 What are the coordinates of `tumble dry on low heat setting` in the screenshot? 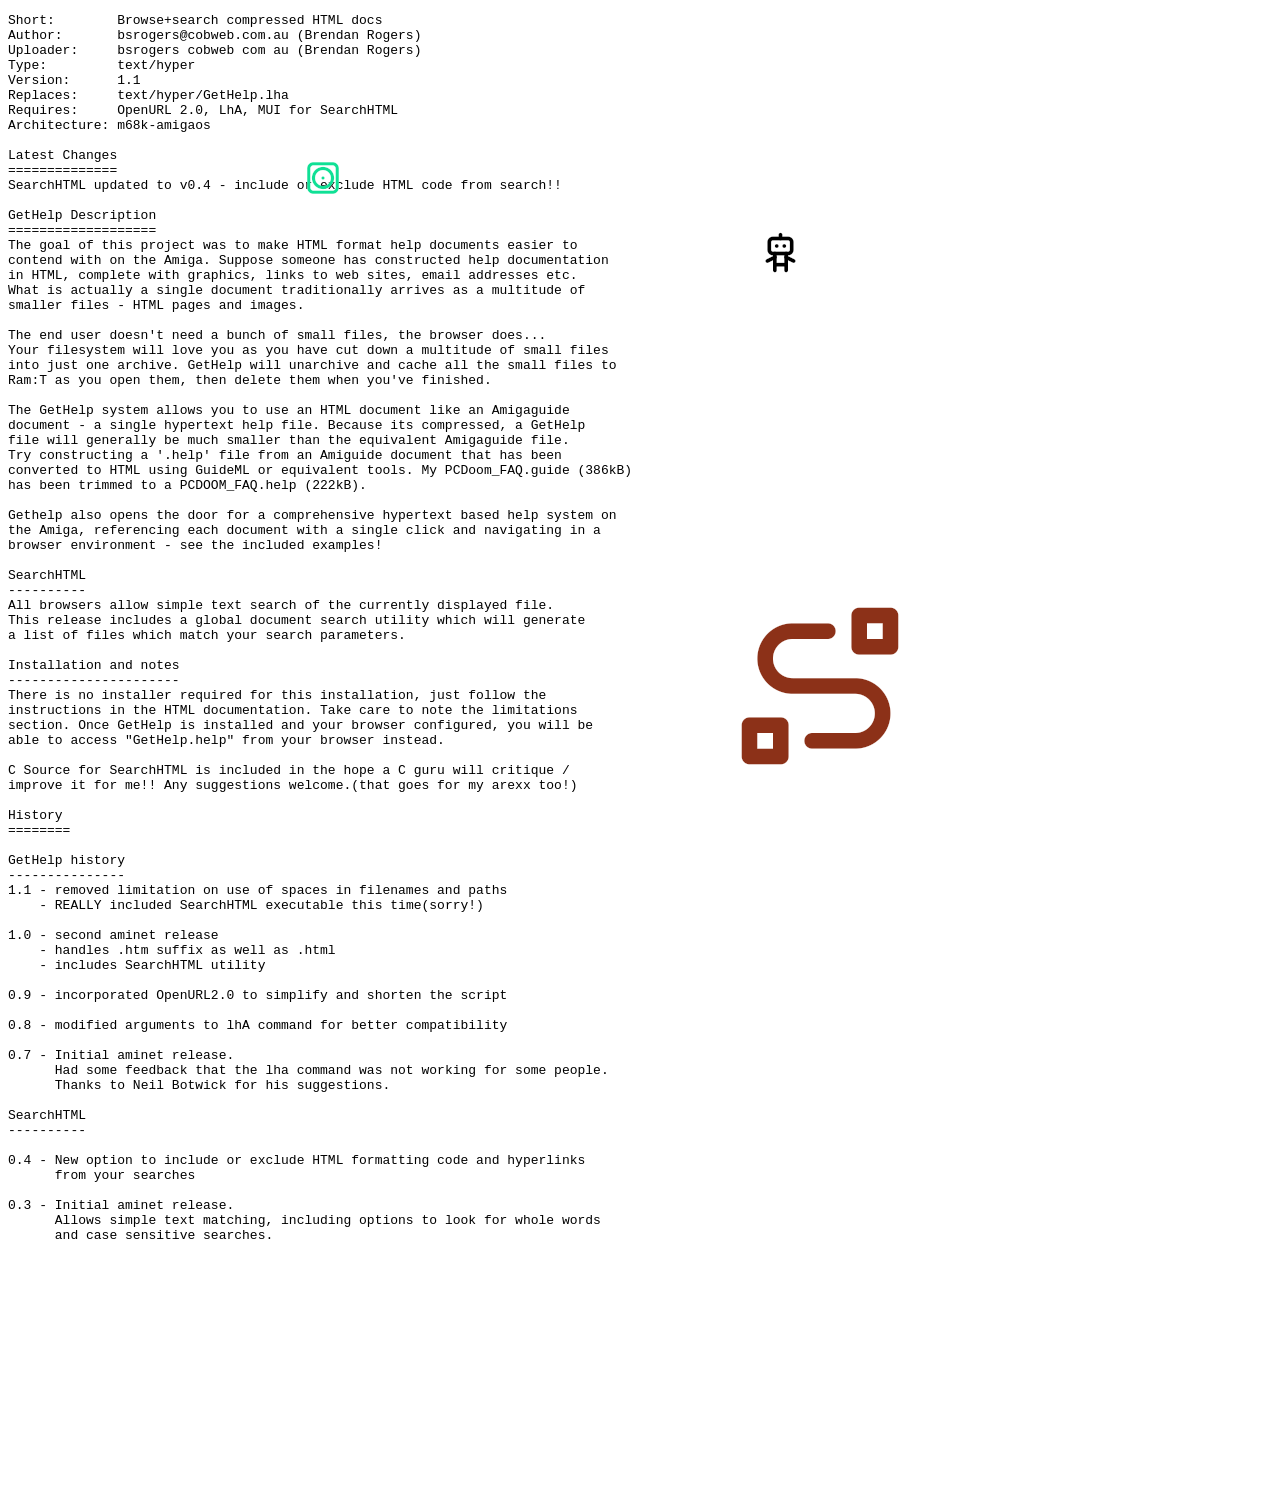 It's located at (323, 178).